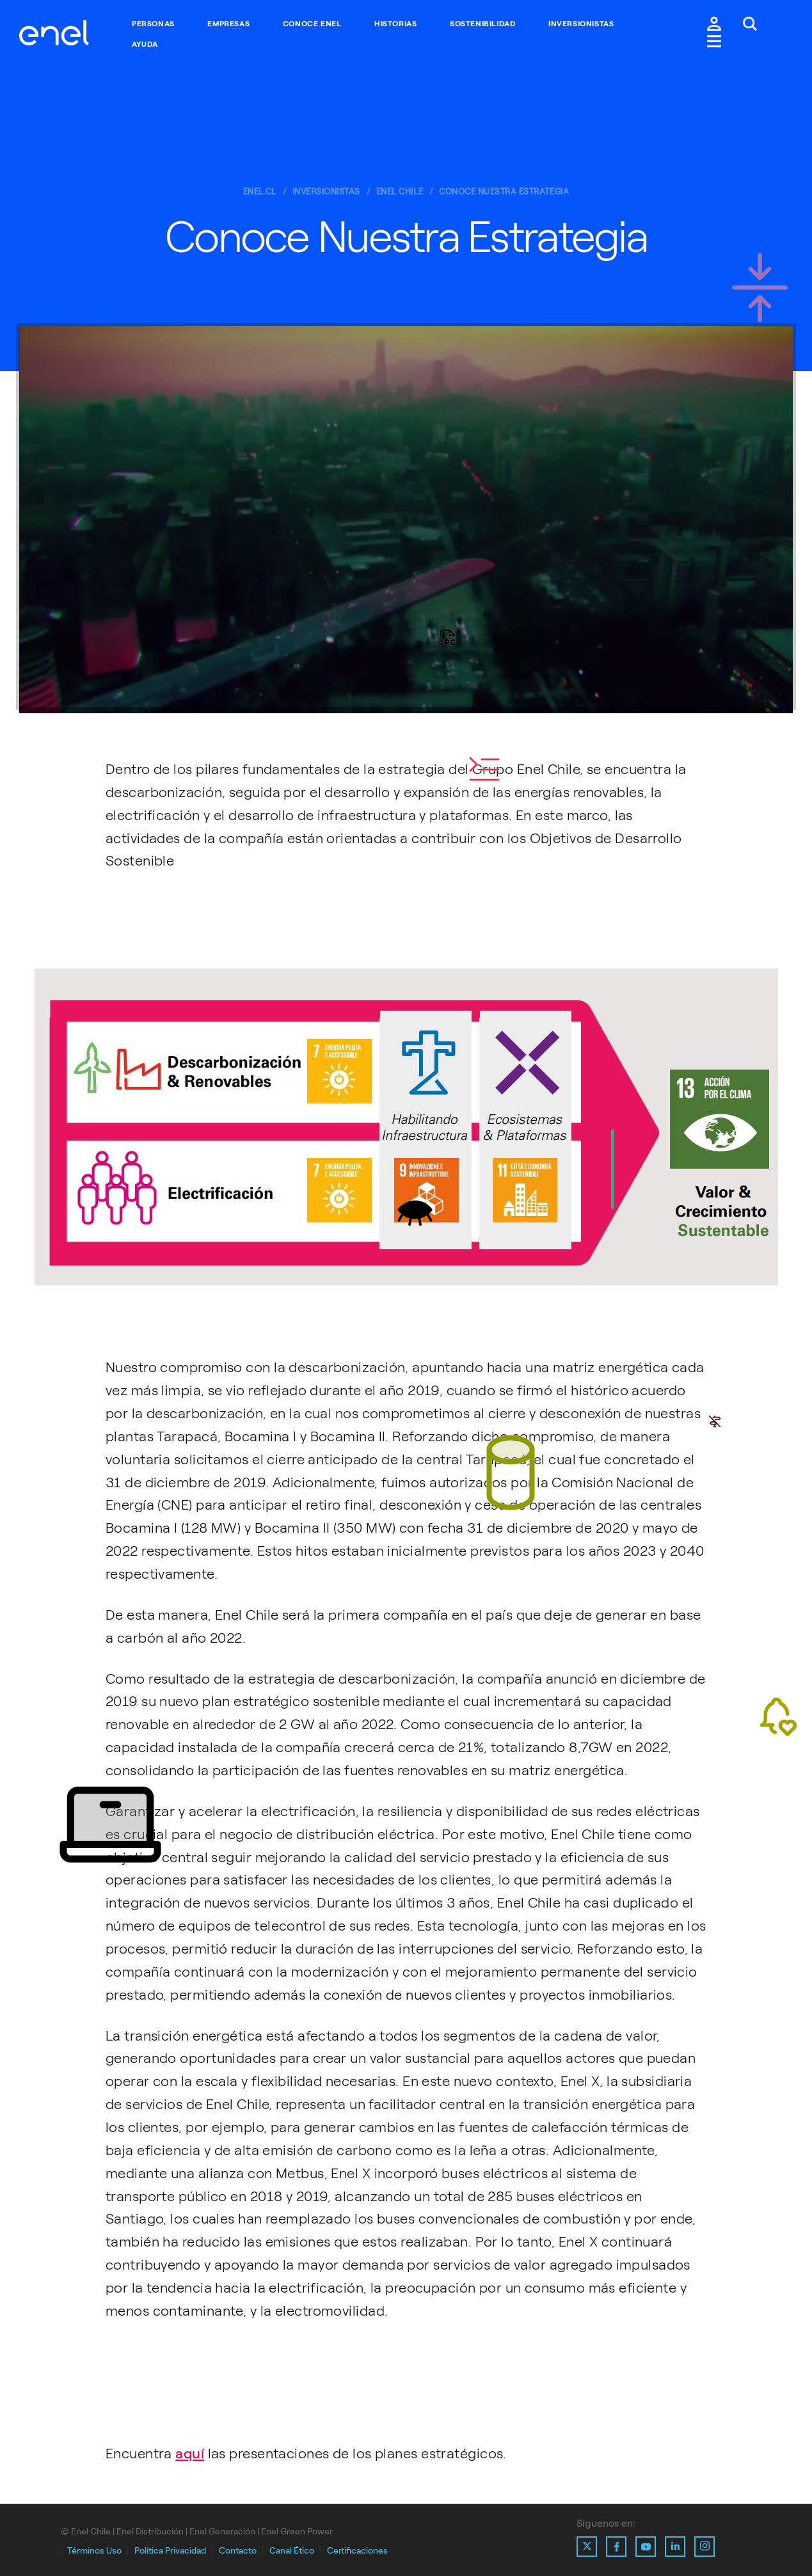 The height and width of the screenshot is (2576, 812). I want to click on directions or navigation unavailable, so click(715, 1421).